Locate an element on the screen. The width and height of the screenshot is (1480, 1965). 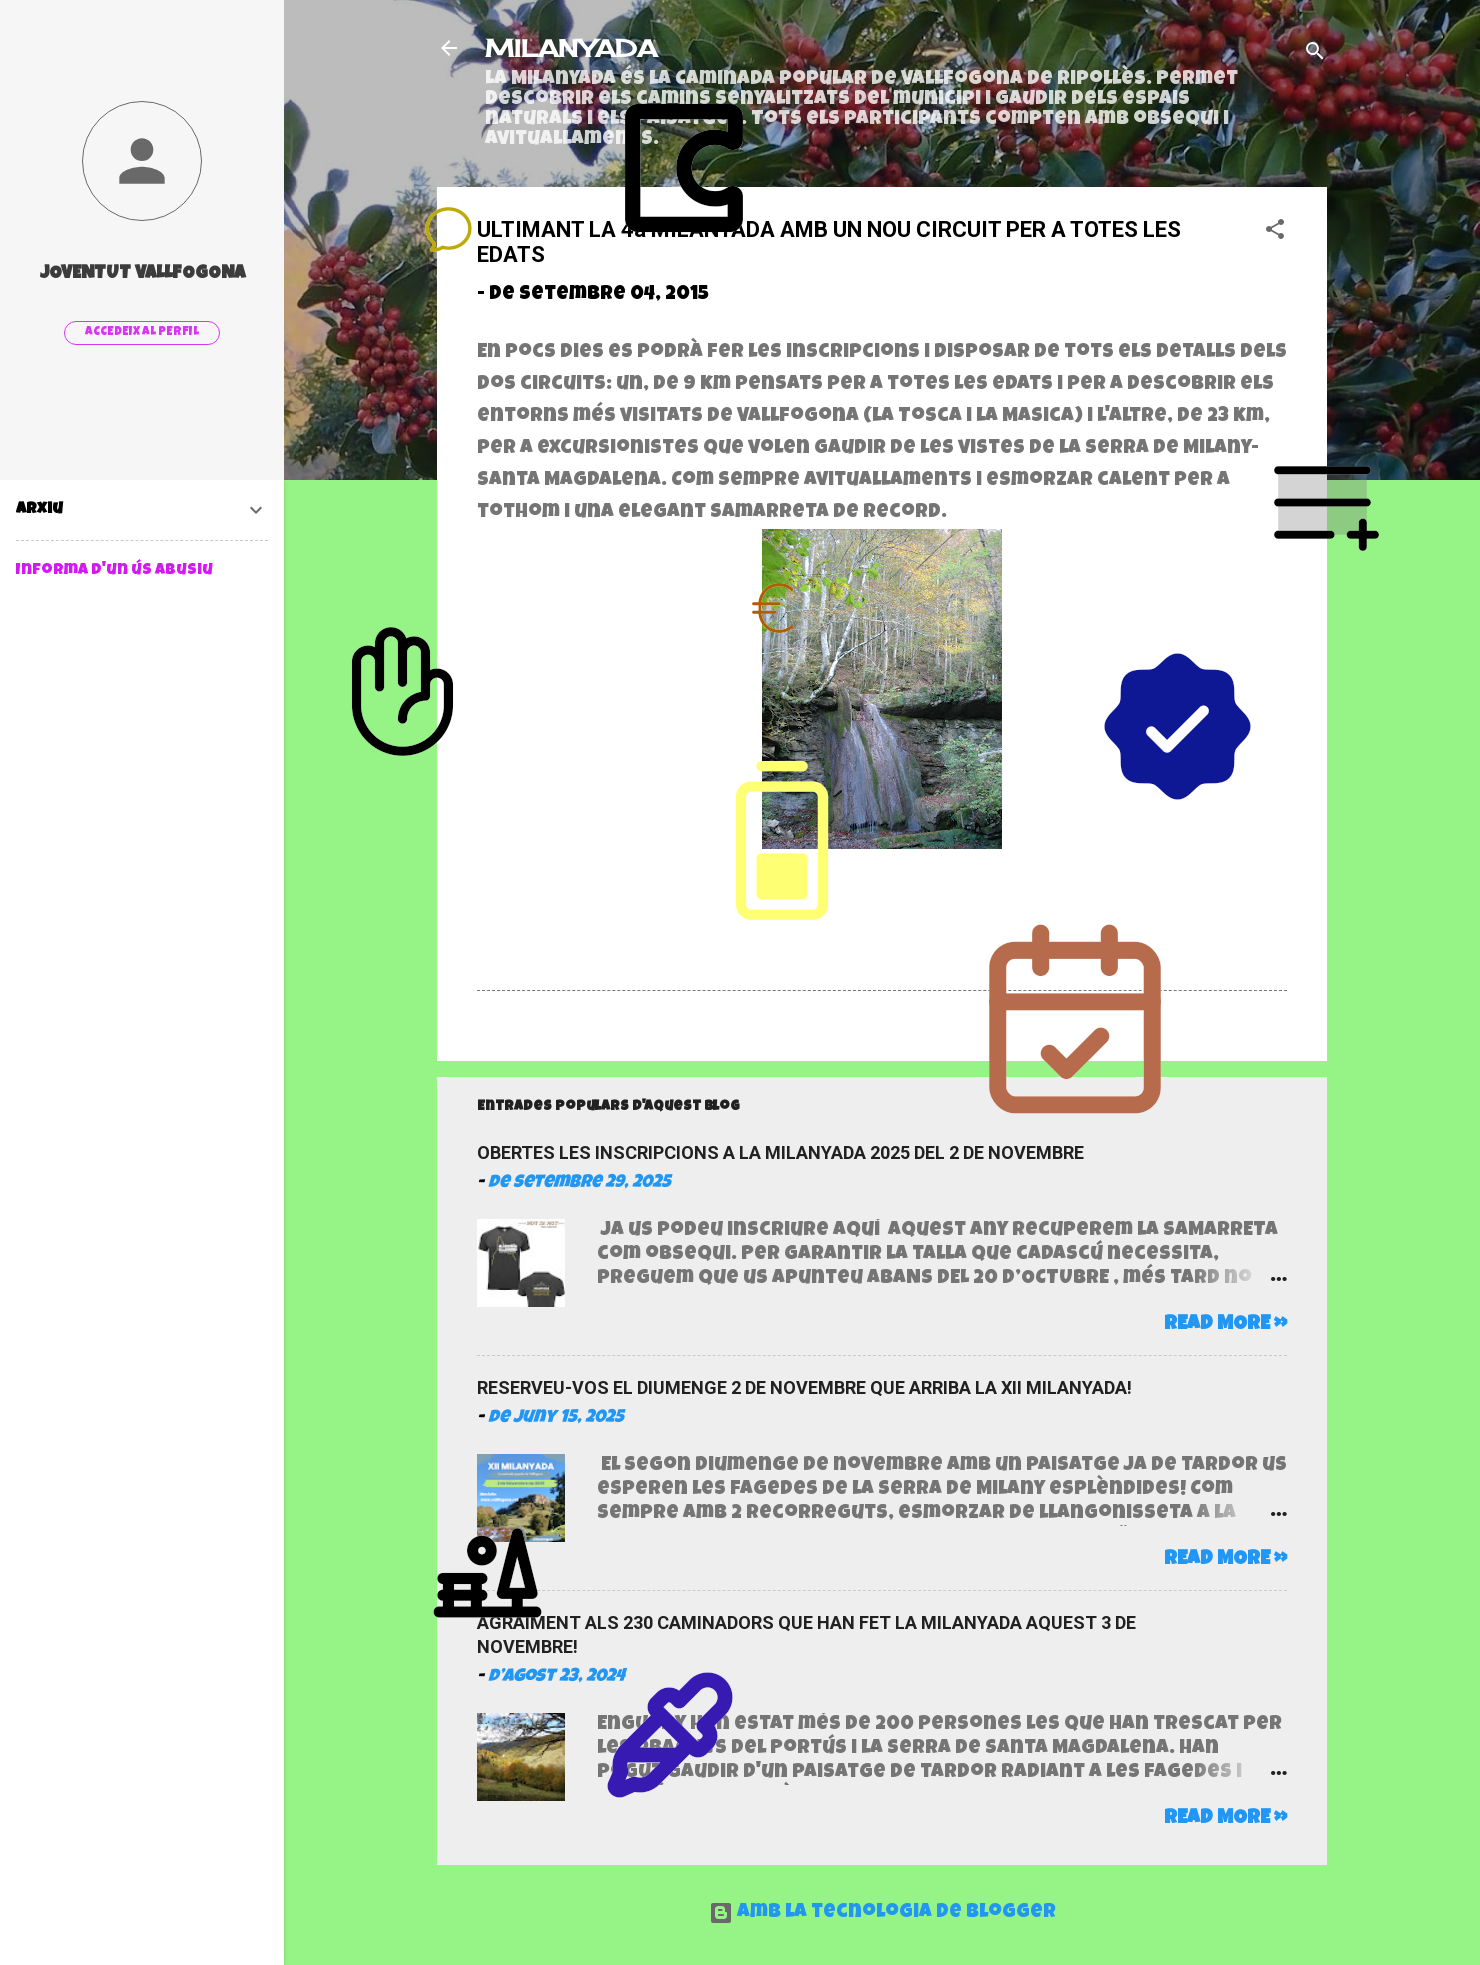
indicates verified or authenticated status is located at coordinates (1177, 726).